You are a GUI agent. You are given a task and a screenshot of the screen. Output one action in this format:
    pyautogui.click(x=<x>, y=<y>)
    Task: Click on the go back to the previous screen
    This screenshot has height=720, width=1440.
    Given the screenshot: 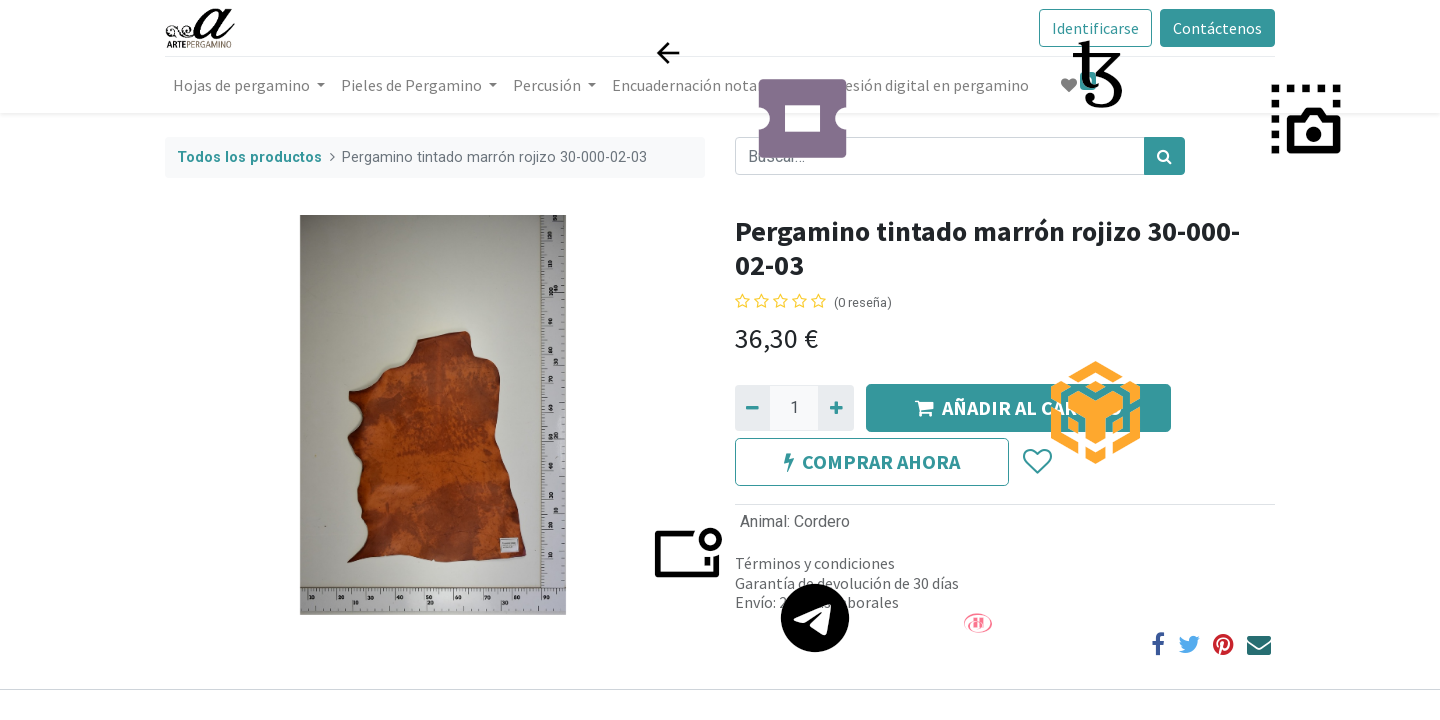 What is the action you would take?
    pyautogui.click(x=668, y=53)
    